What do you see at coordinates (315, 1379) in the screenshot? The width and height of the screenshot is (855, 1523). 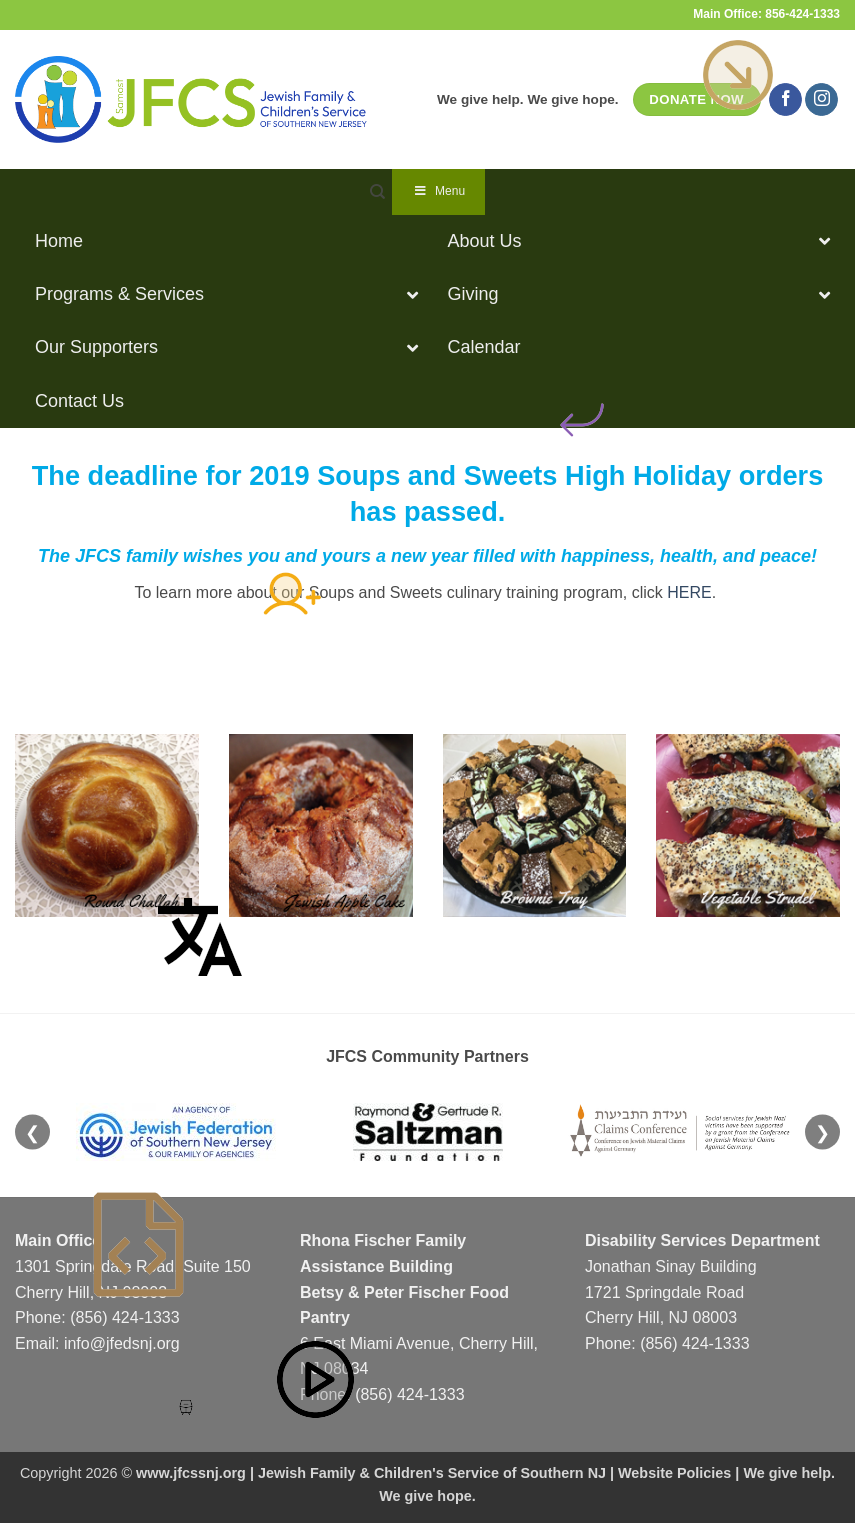 I see `play media or video content` at bounding box center [315, 1379].